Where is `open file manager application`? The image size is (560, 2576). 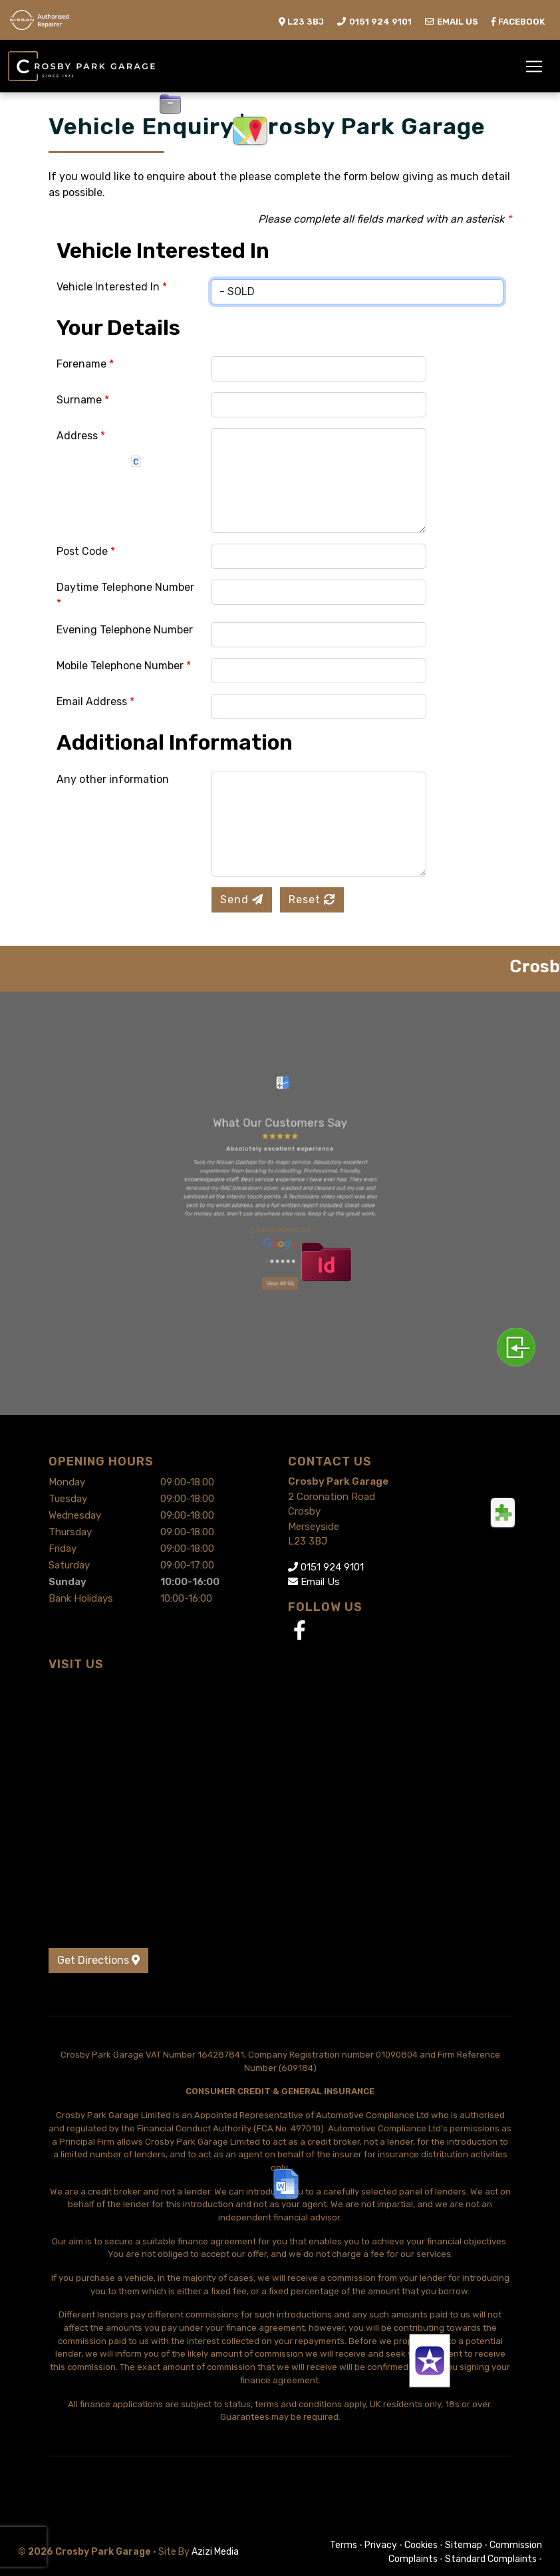
open file manager application is located at coordinates (170, 104).